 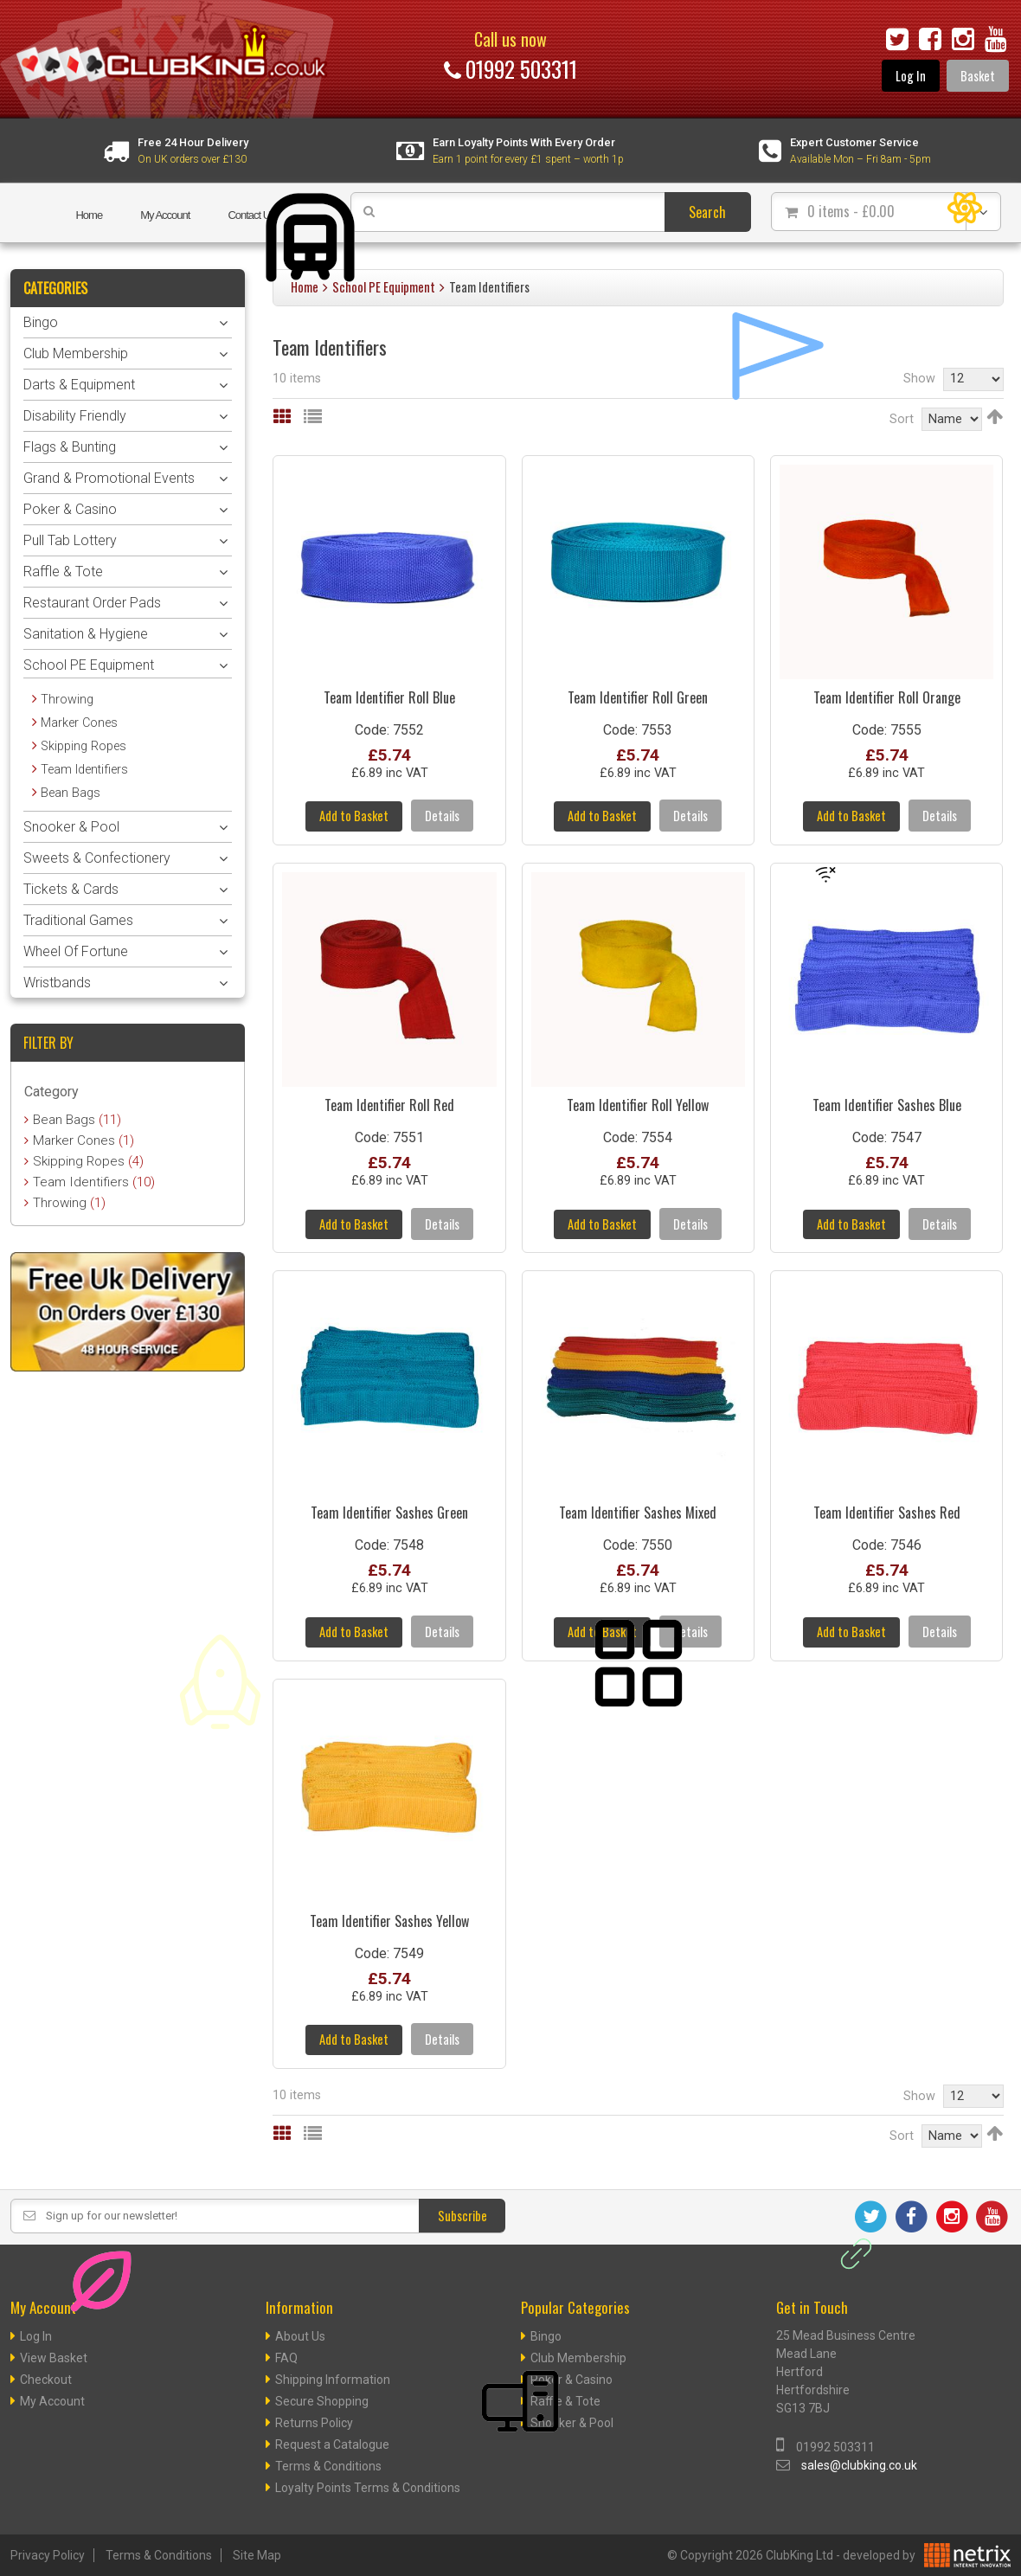 I want to click on view all apps or menu grid, so click(x=639, y=1663).